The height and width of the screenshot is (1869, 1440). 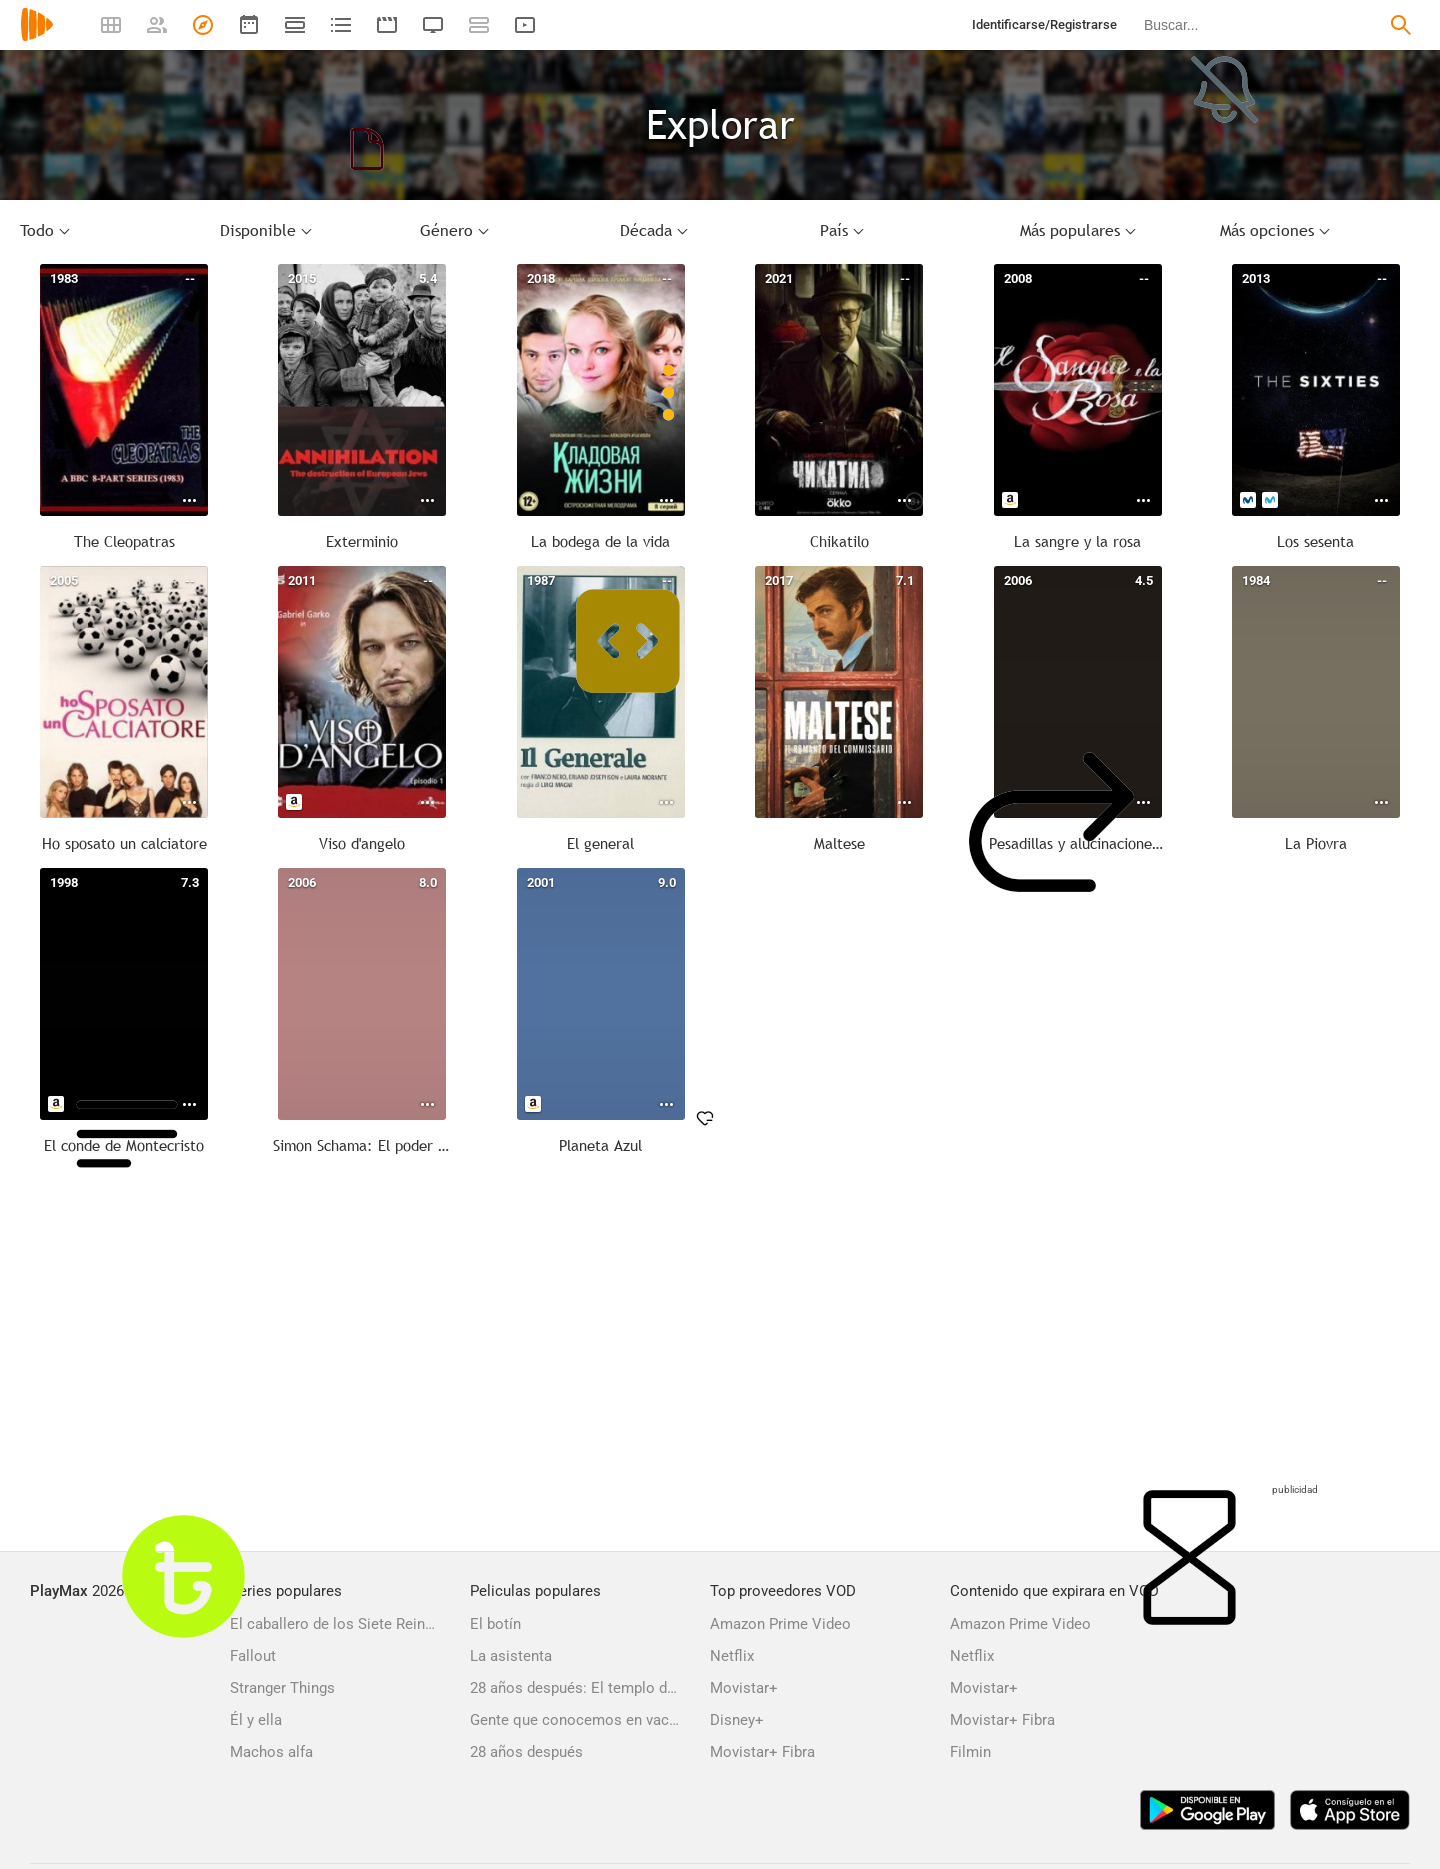 What do you see at coordinates (367, 149) in the screenshot?
I see `view document` at bounding box center [367, 149].